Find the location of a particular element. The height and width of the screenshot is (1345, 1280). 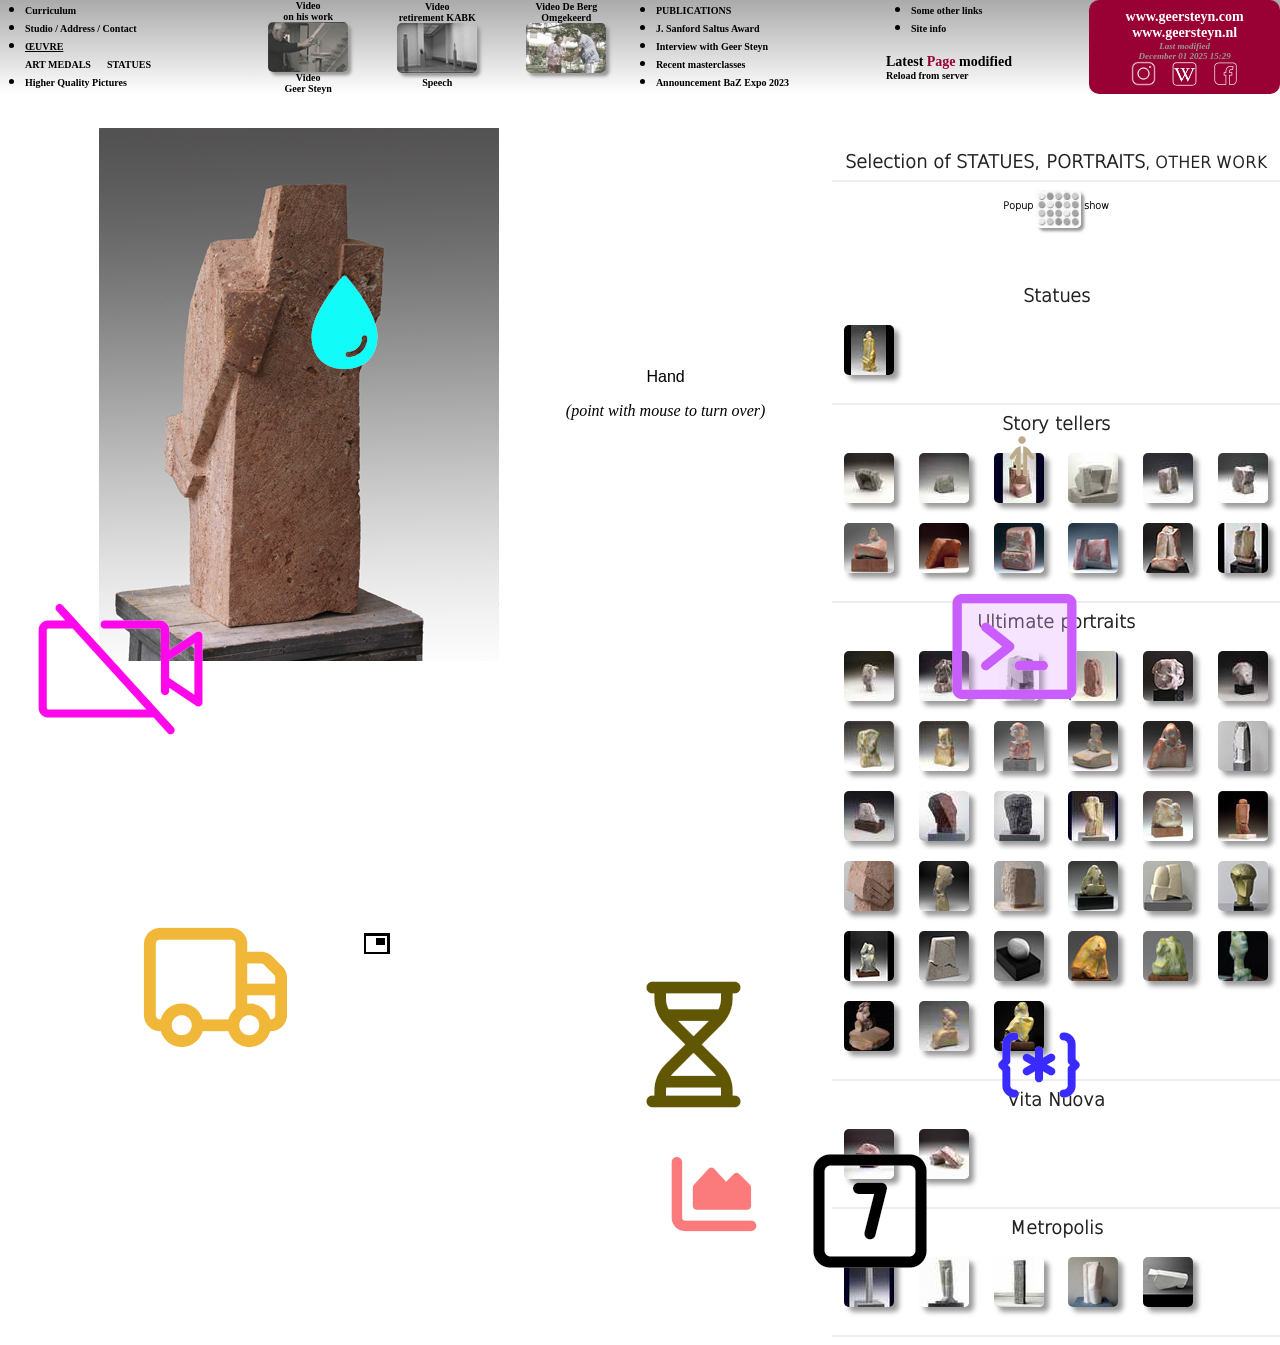

turn off camera or disable video is located at coordinates (115, 669).